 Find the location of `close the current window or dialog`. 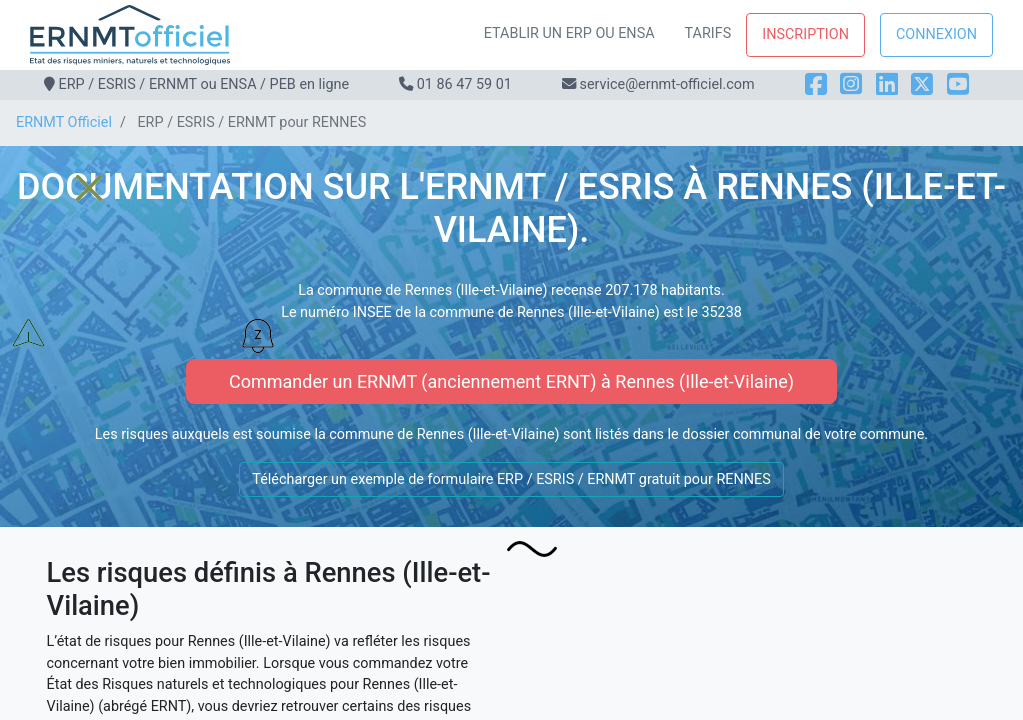

close the current window or dialog is located at coordinates (89, 188).